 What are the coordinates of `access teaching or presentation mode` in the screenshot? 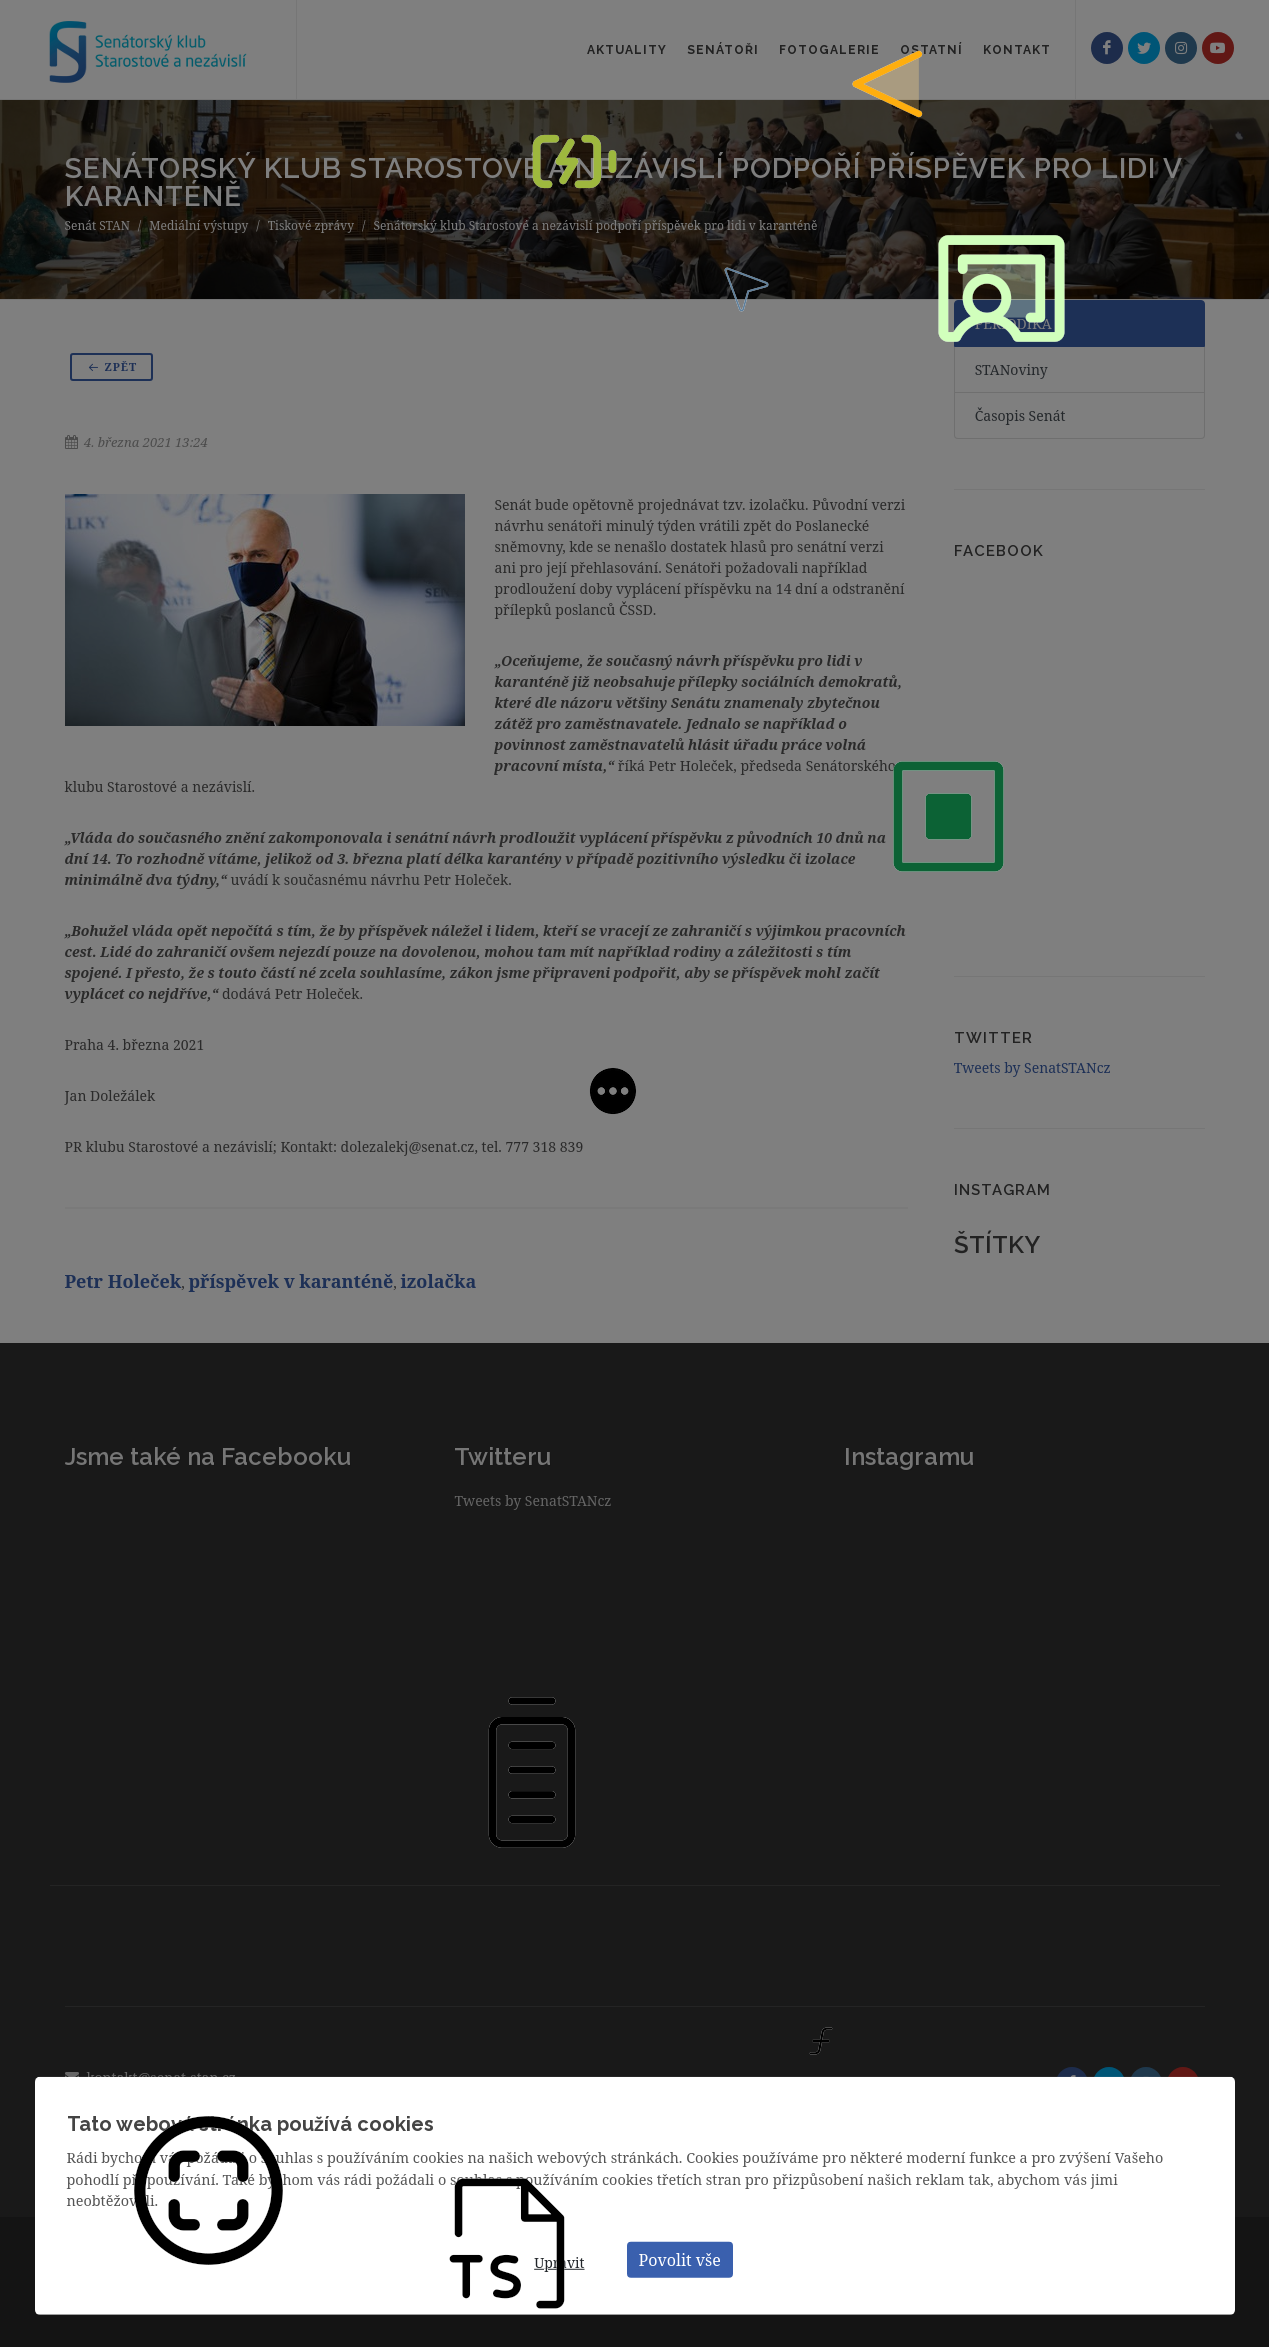 It's located at (1001, 288).